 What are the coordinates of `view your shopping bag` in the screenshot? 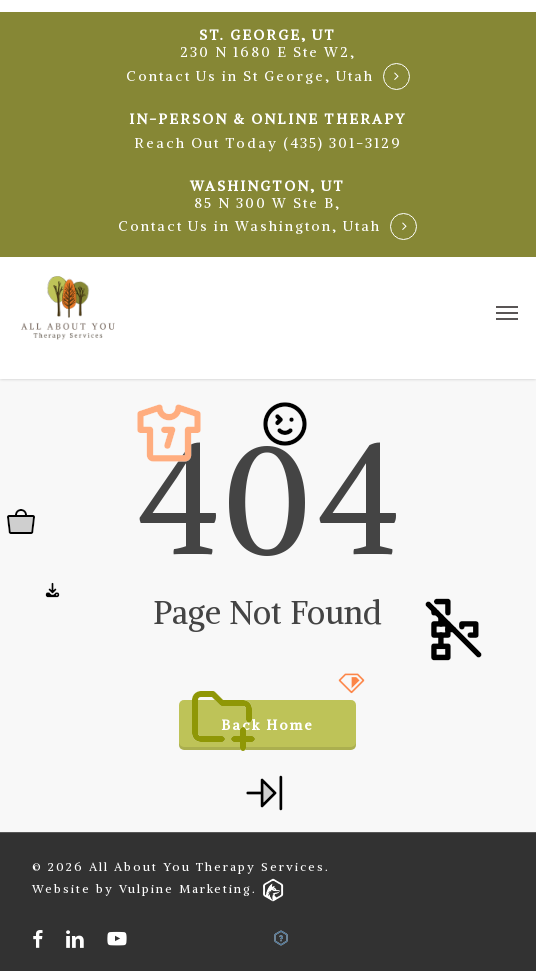 It's located at (21, 523).